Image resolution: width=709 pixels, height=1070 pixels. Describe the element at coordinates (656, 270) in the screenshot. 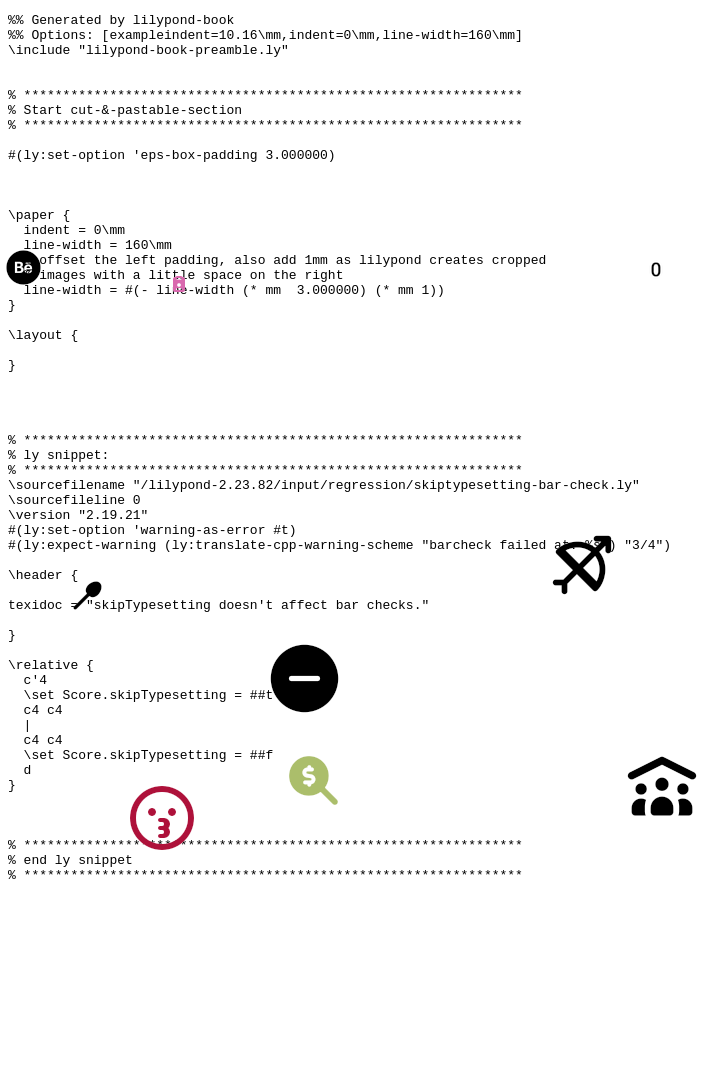

I see `set exposure compensation to zero` at that location.